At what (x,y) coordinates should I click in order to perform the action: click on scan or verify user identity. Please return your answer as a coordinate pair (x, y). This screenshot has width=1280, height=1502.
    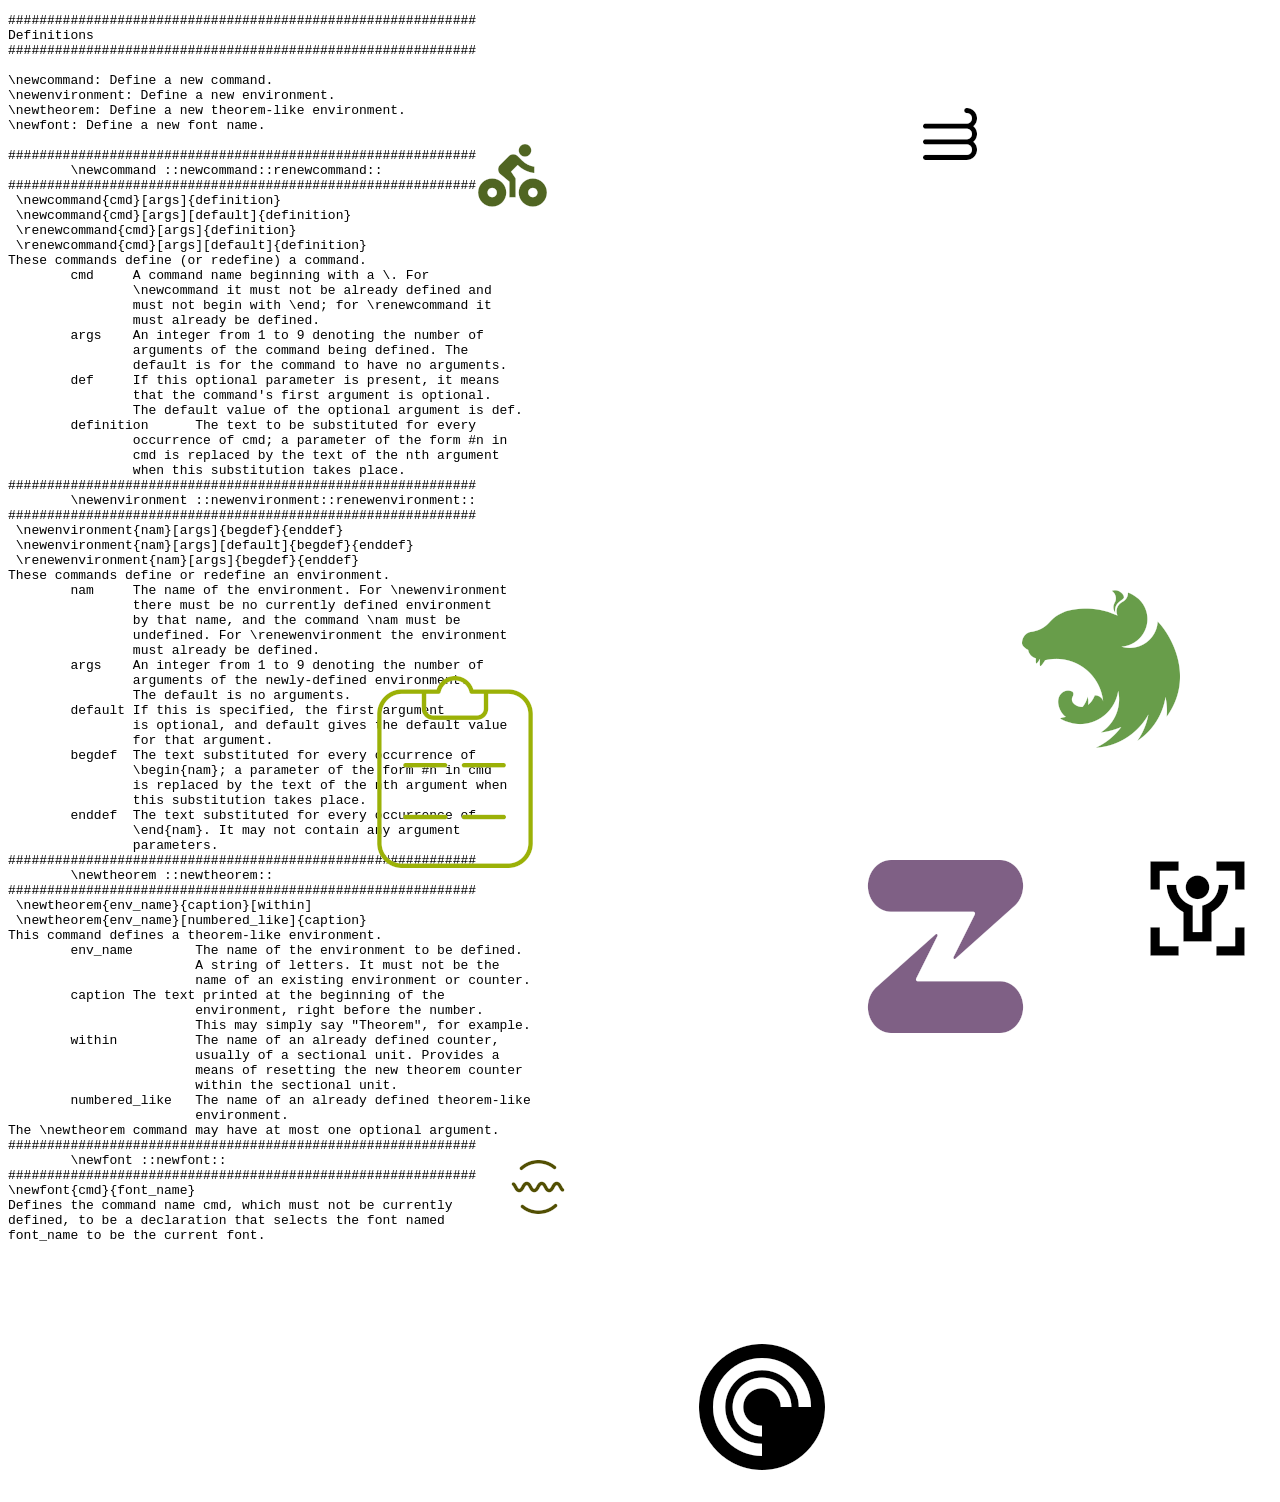
    Looking at the image, I should click on (1197, 908).